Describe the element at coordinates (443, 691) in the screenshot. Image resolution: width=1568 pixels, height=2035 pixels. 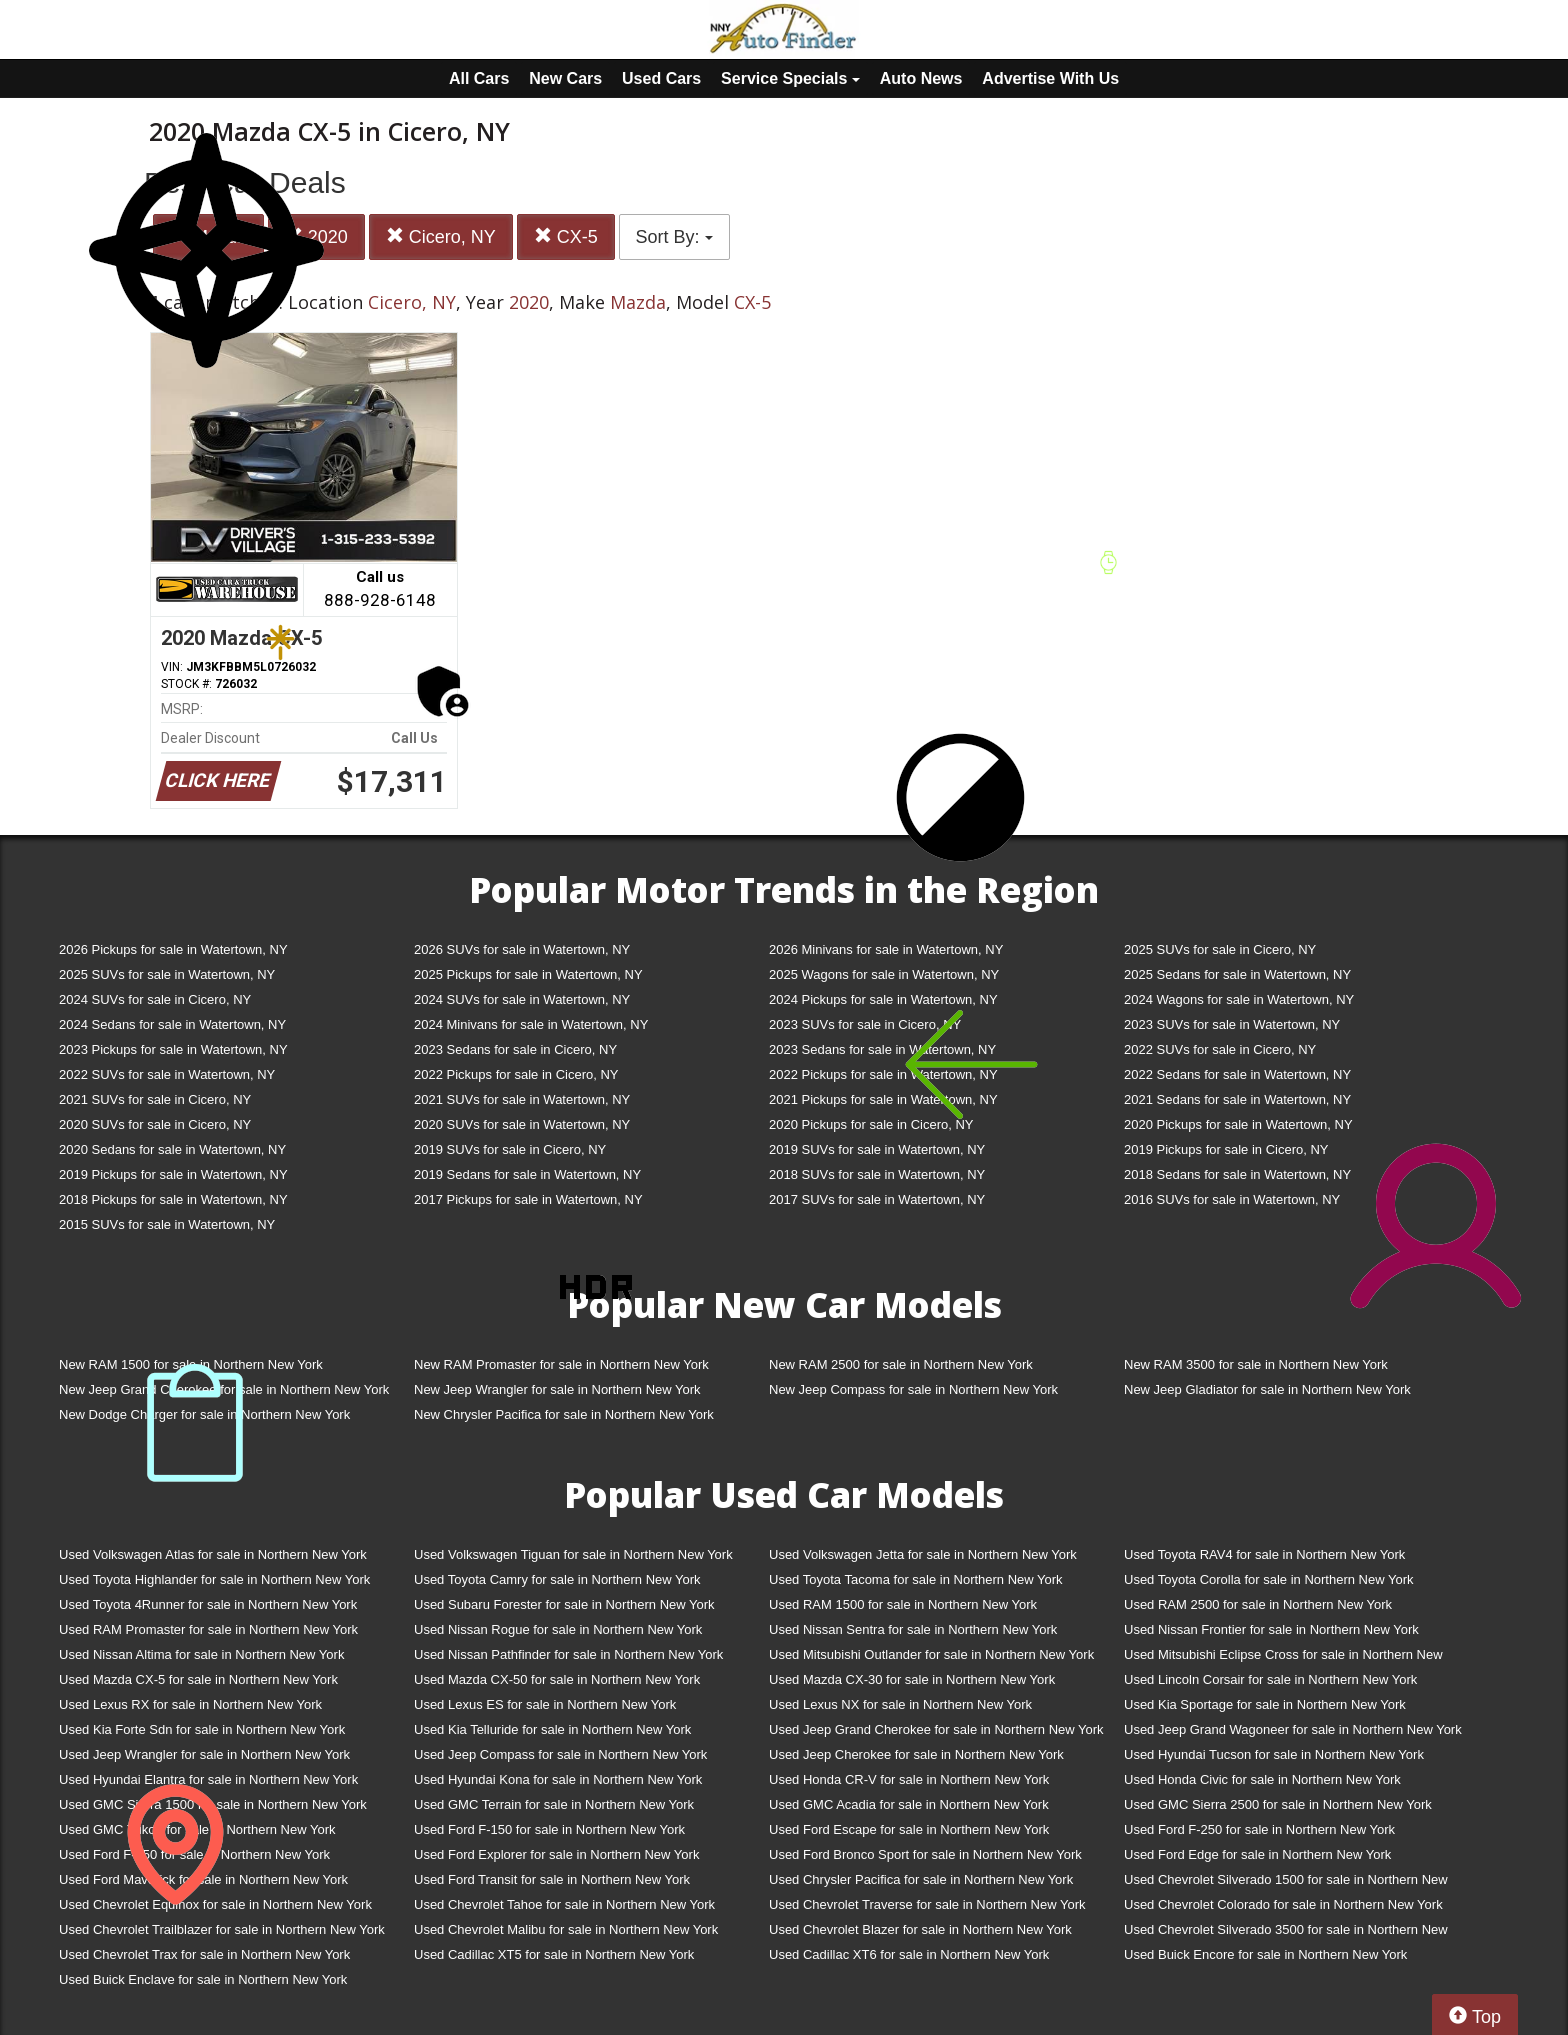
I see `access admin or security settings` at that location.